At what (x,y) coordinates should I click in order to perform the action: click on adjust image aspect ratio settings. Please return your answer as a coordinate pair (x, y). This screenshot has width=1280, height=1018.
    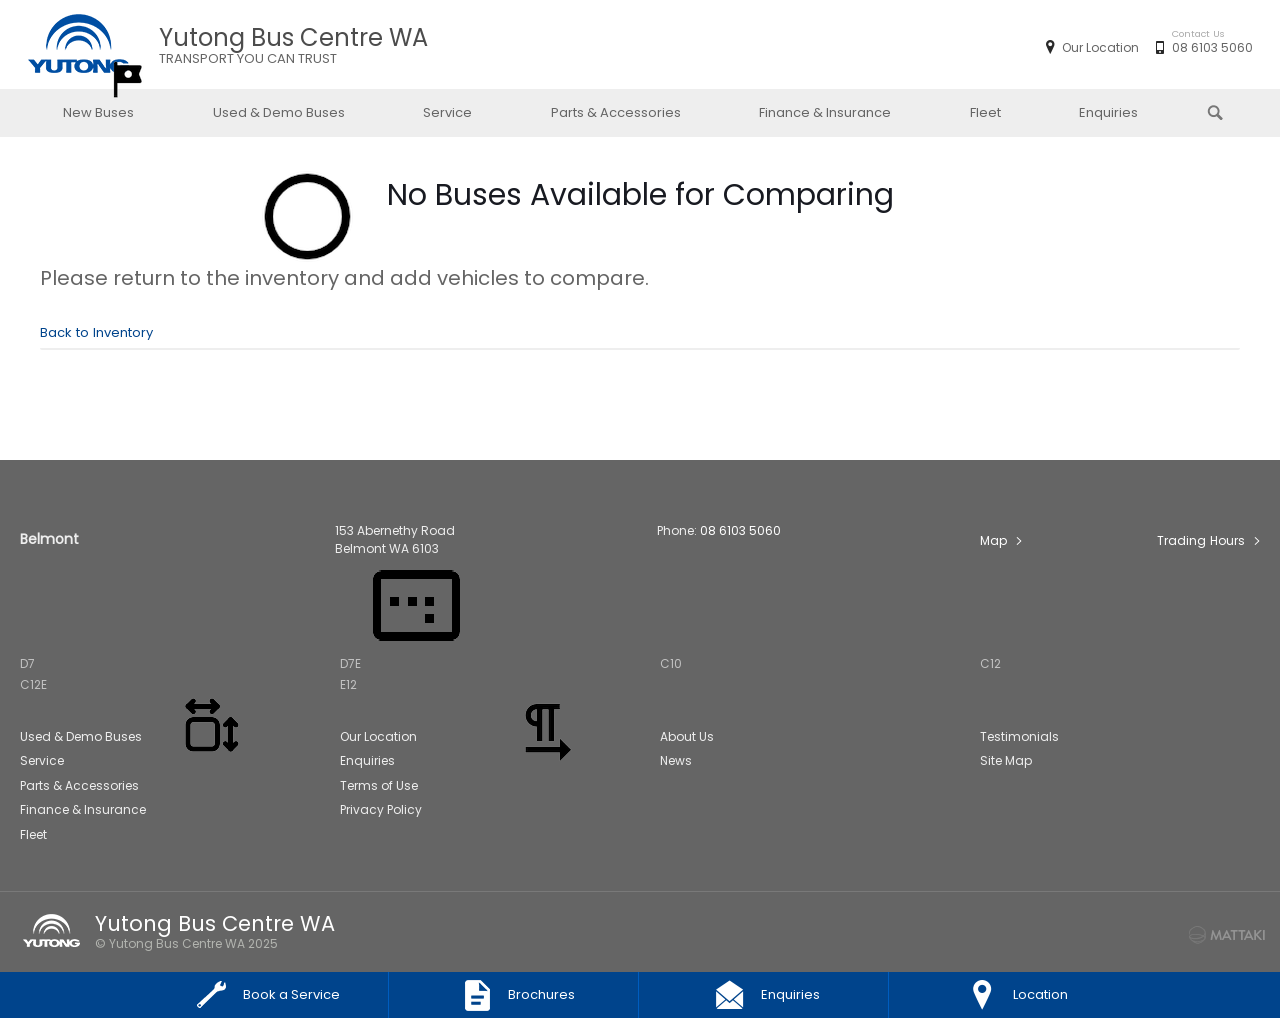
    Looking at the image, I should click on (416, 605).